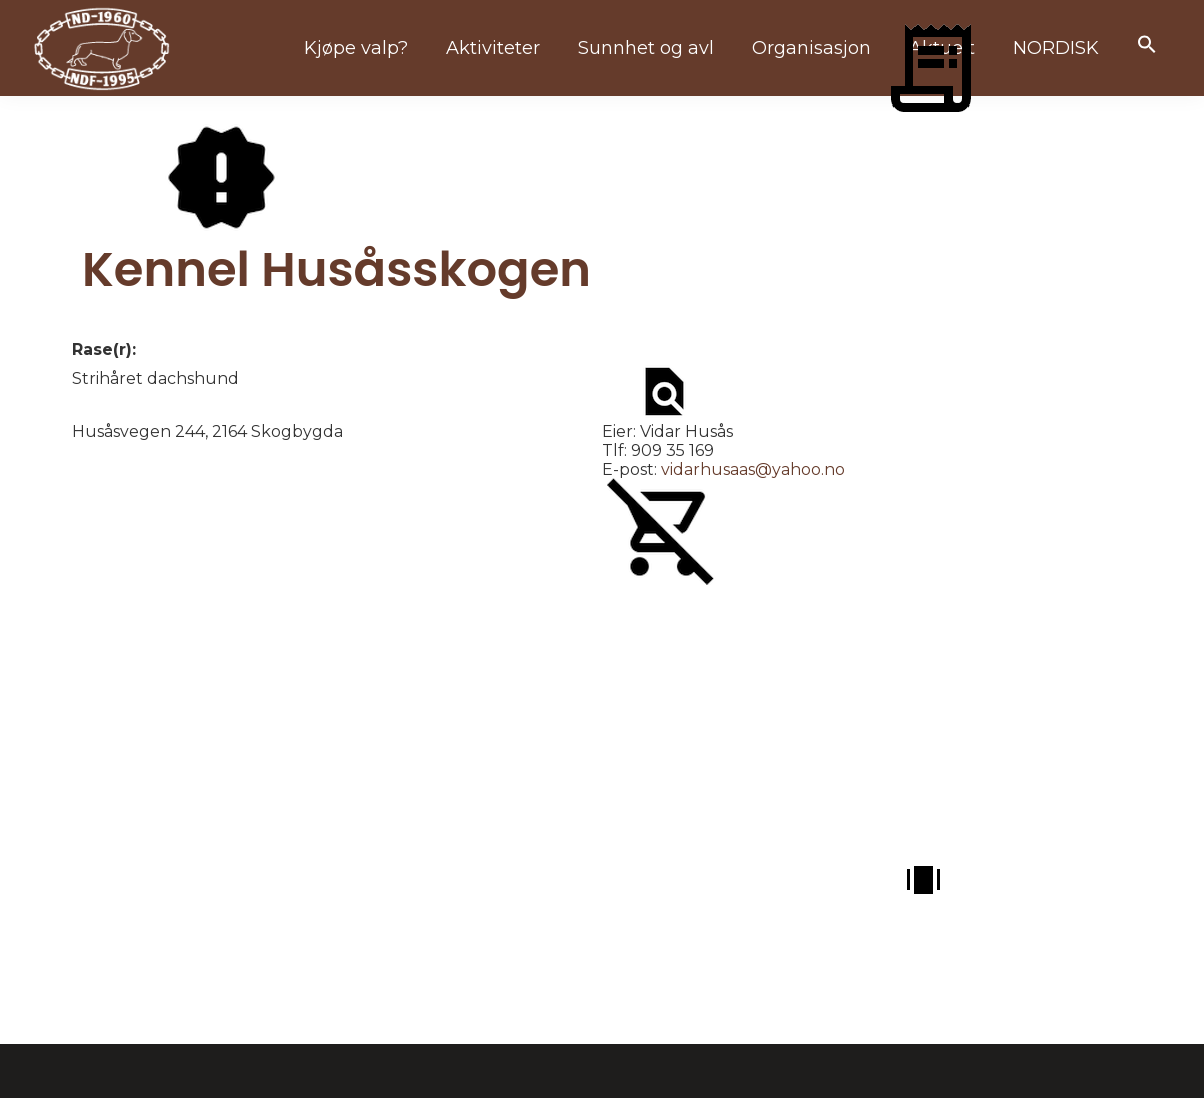 The image size is (1204, 1098). What do you see at coordinates (663, 529) in the screenshot?
I see `remove item from shopping cart` at bounding box center [663, 529].